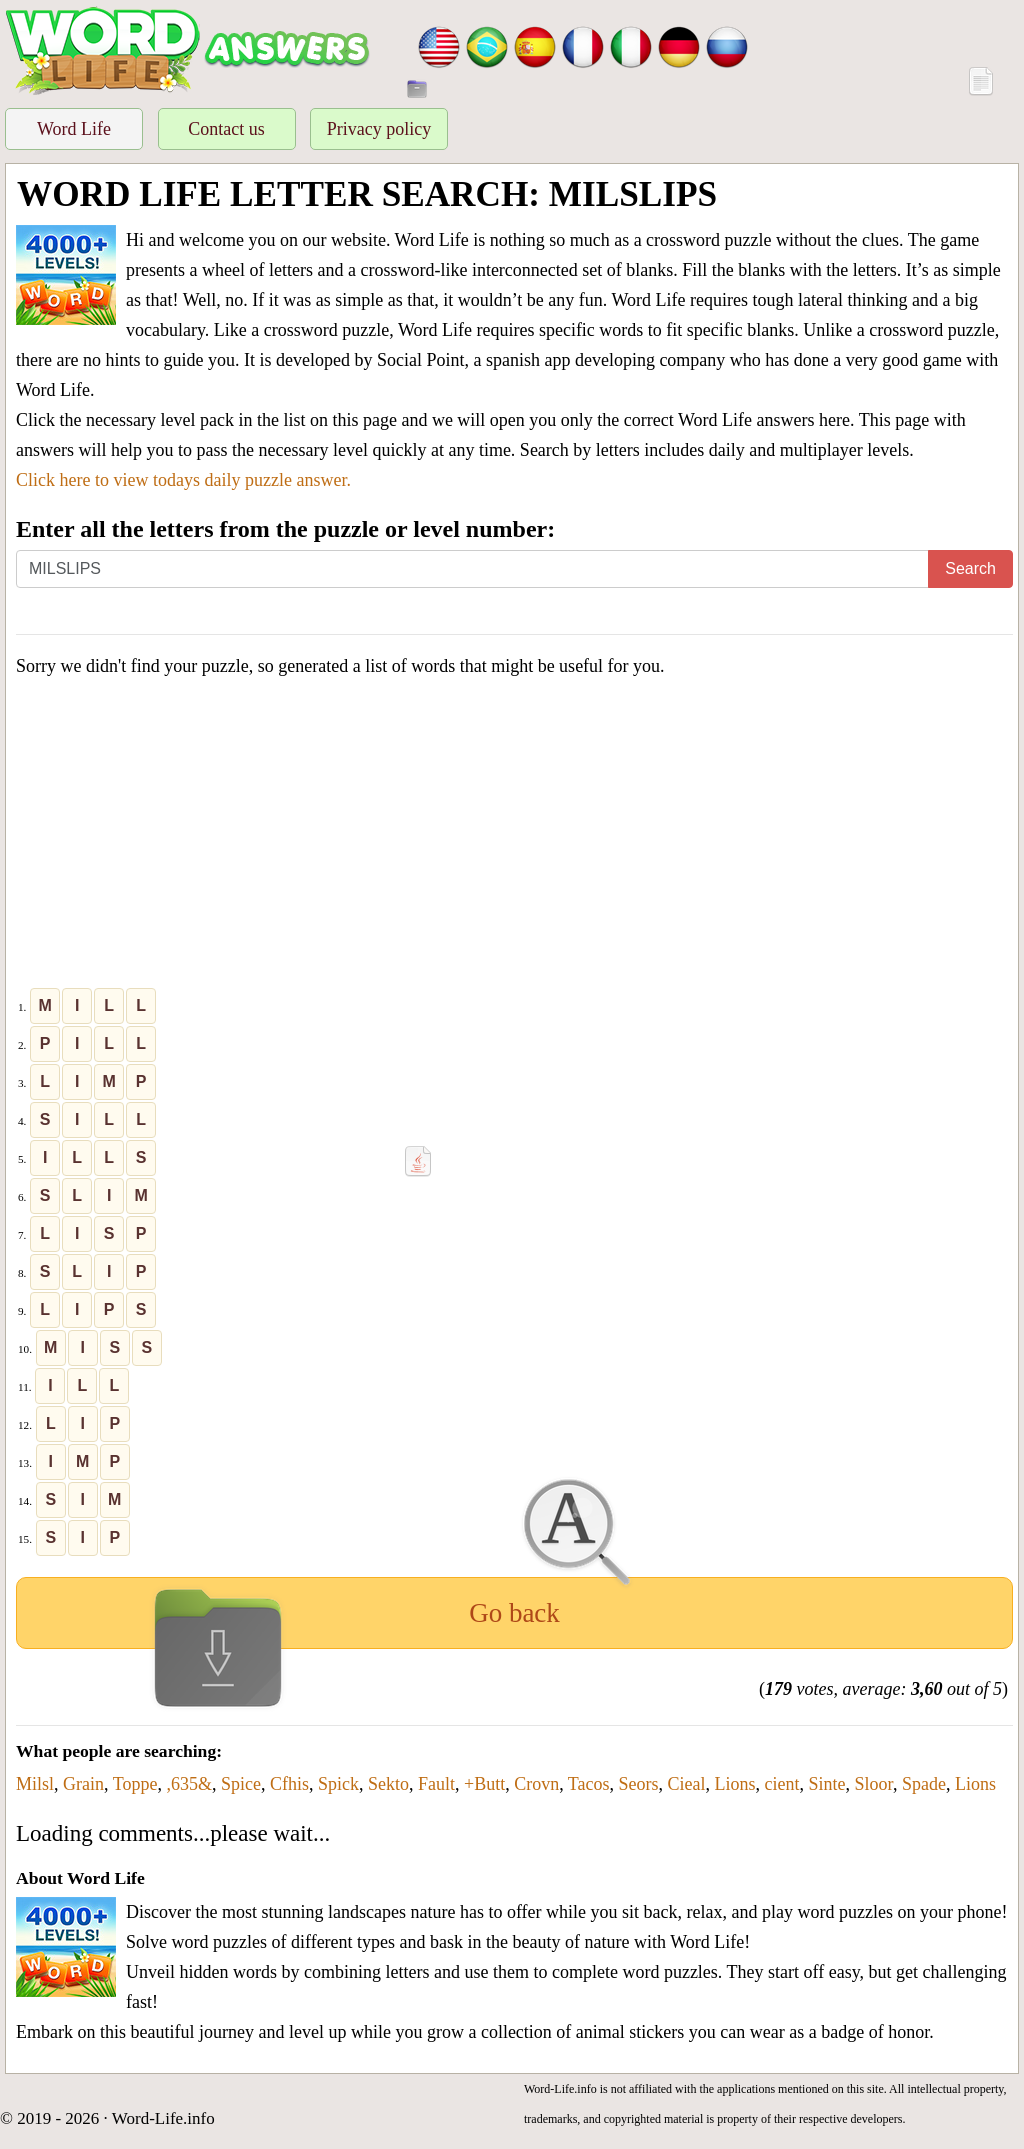 This screenshot has width=1024, height=2149. What do you see at coordinates (218, 1648) in the screenshot?
I see `open your downloads folder` at bounding box center [218, 1648].